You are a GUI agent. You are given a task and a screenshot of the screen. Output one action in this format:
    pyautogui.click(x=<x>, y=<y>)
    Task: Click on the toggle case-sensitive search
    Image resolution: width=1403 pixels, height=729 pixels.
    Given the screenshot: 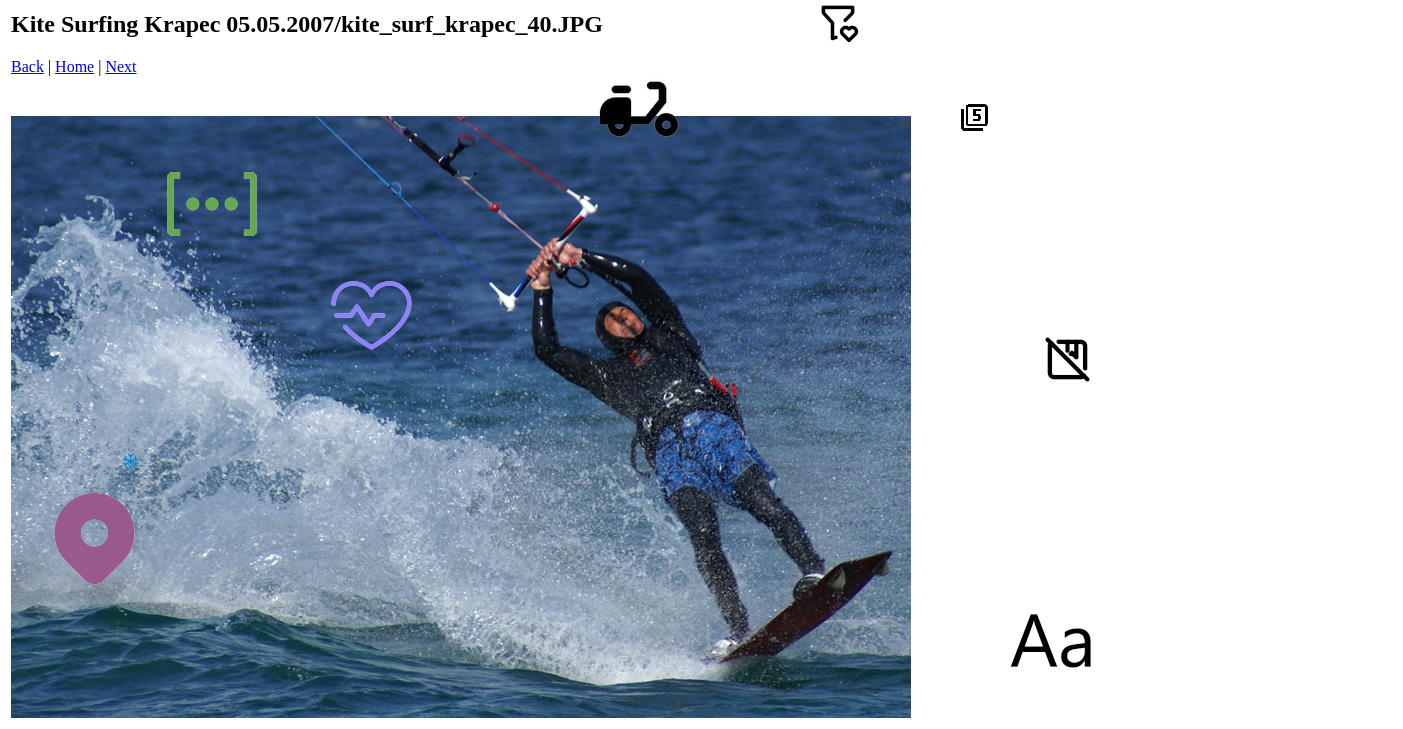 What is the action you would take?
    pyautogui.click(x=1051, y=641)
    